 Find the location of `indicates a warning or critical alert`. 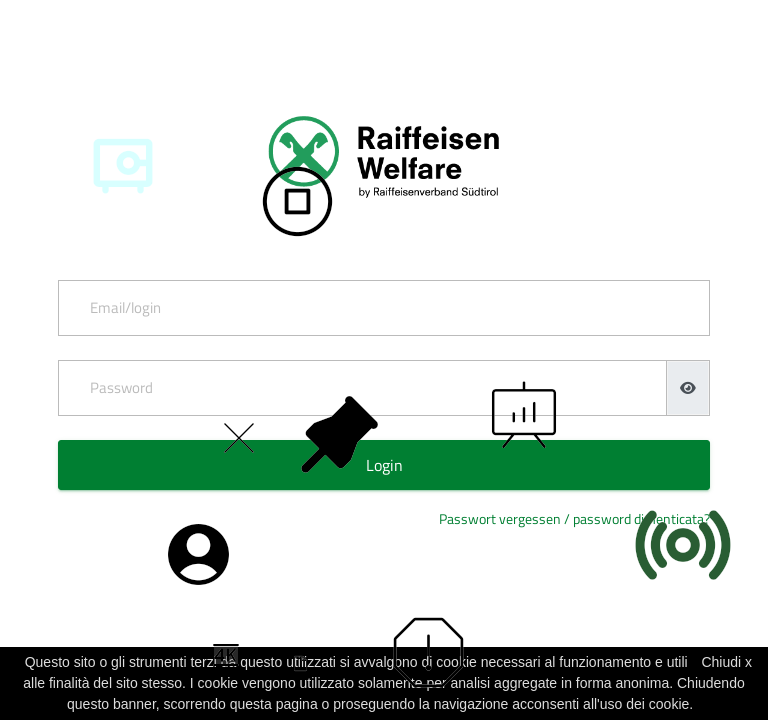

indicates a warning or critical alert is located at coordinates (428, 652).